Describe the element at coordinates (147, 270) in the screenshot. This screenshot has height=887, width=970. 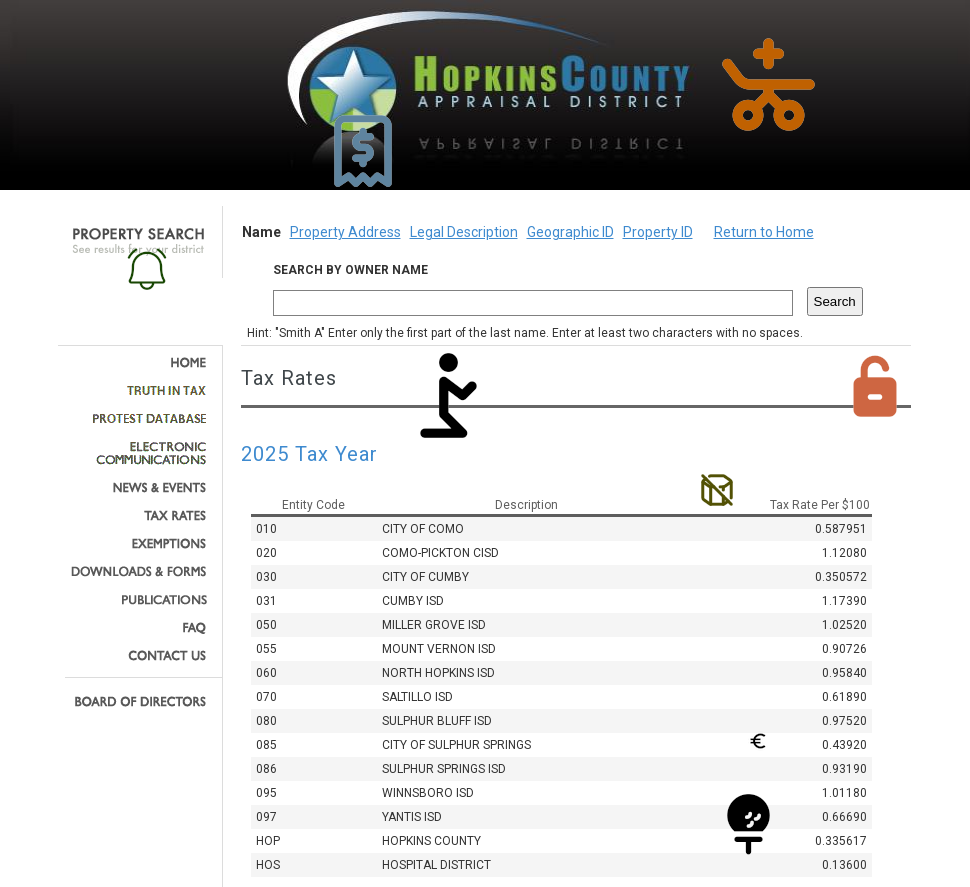
I see `indicates new notifications or alerts` at that location.